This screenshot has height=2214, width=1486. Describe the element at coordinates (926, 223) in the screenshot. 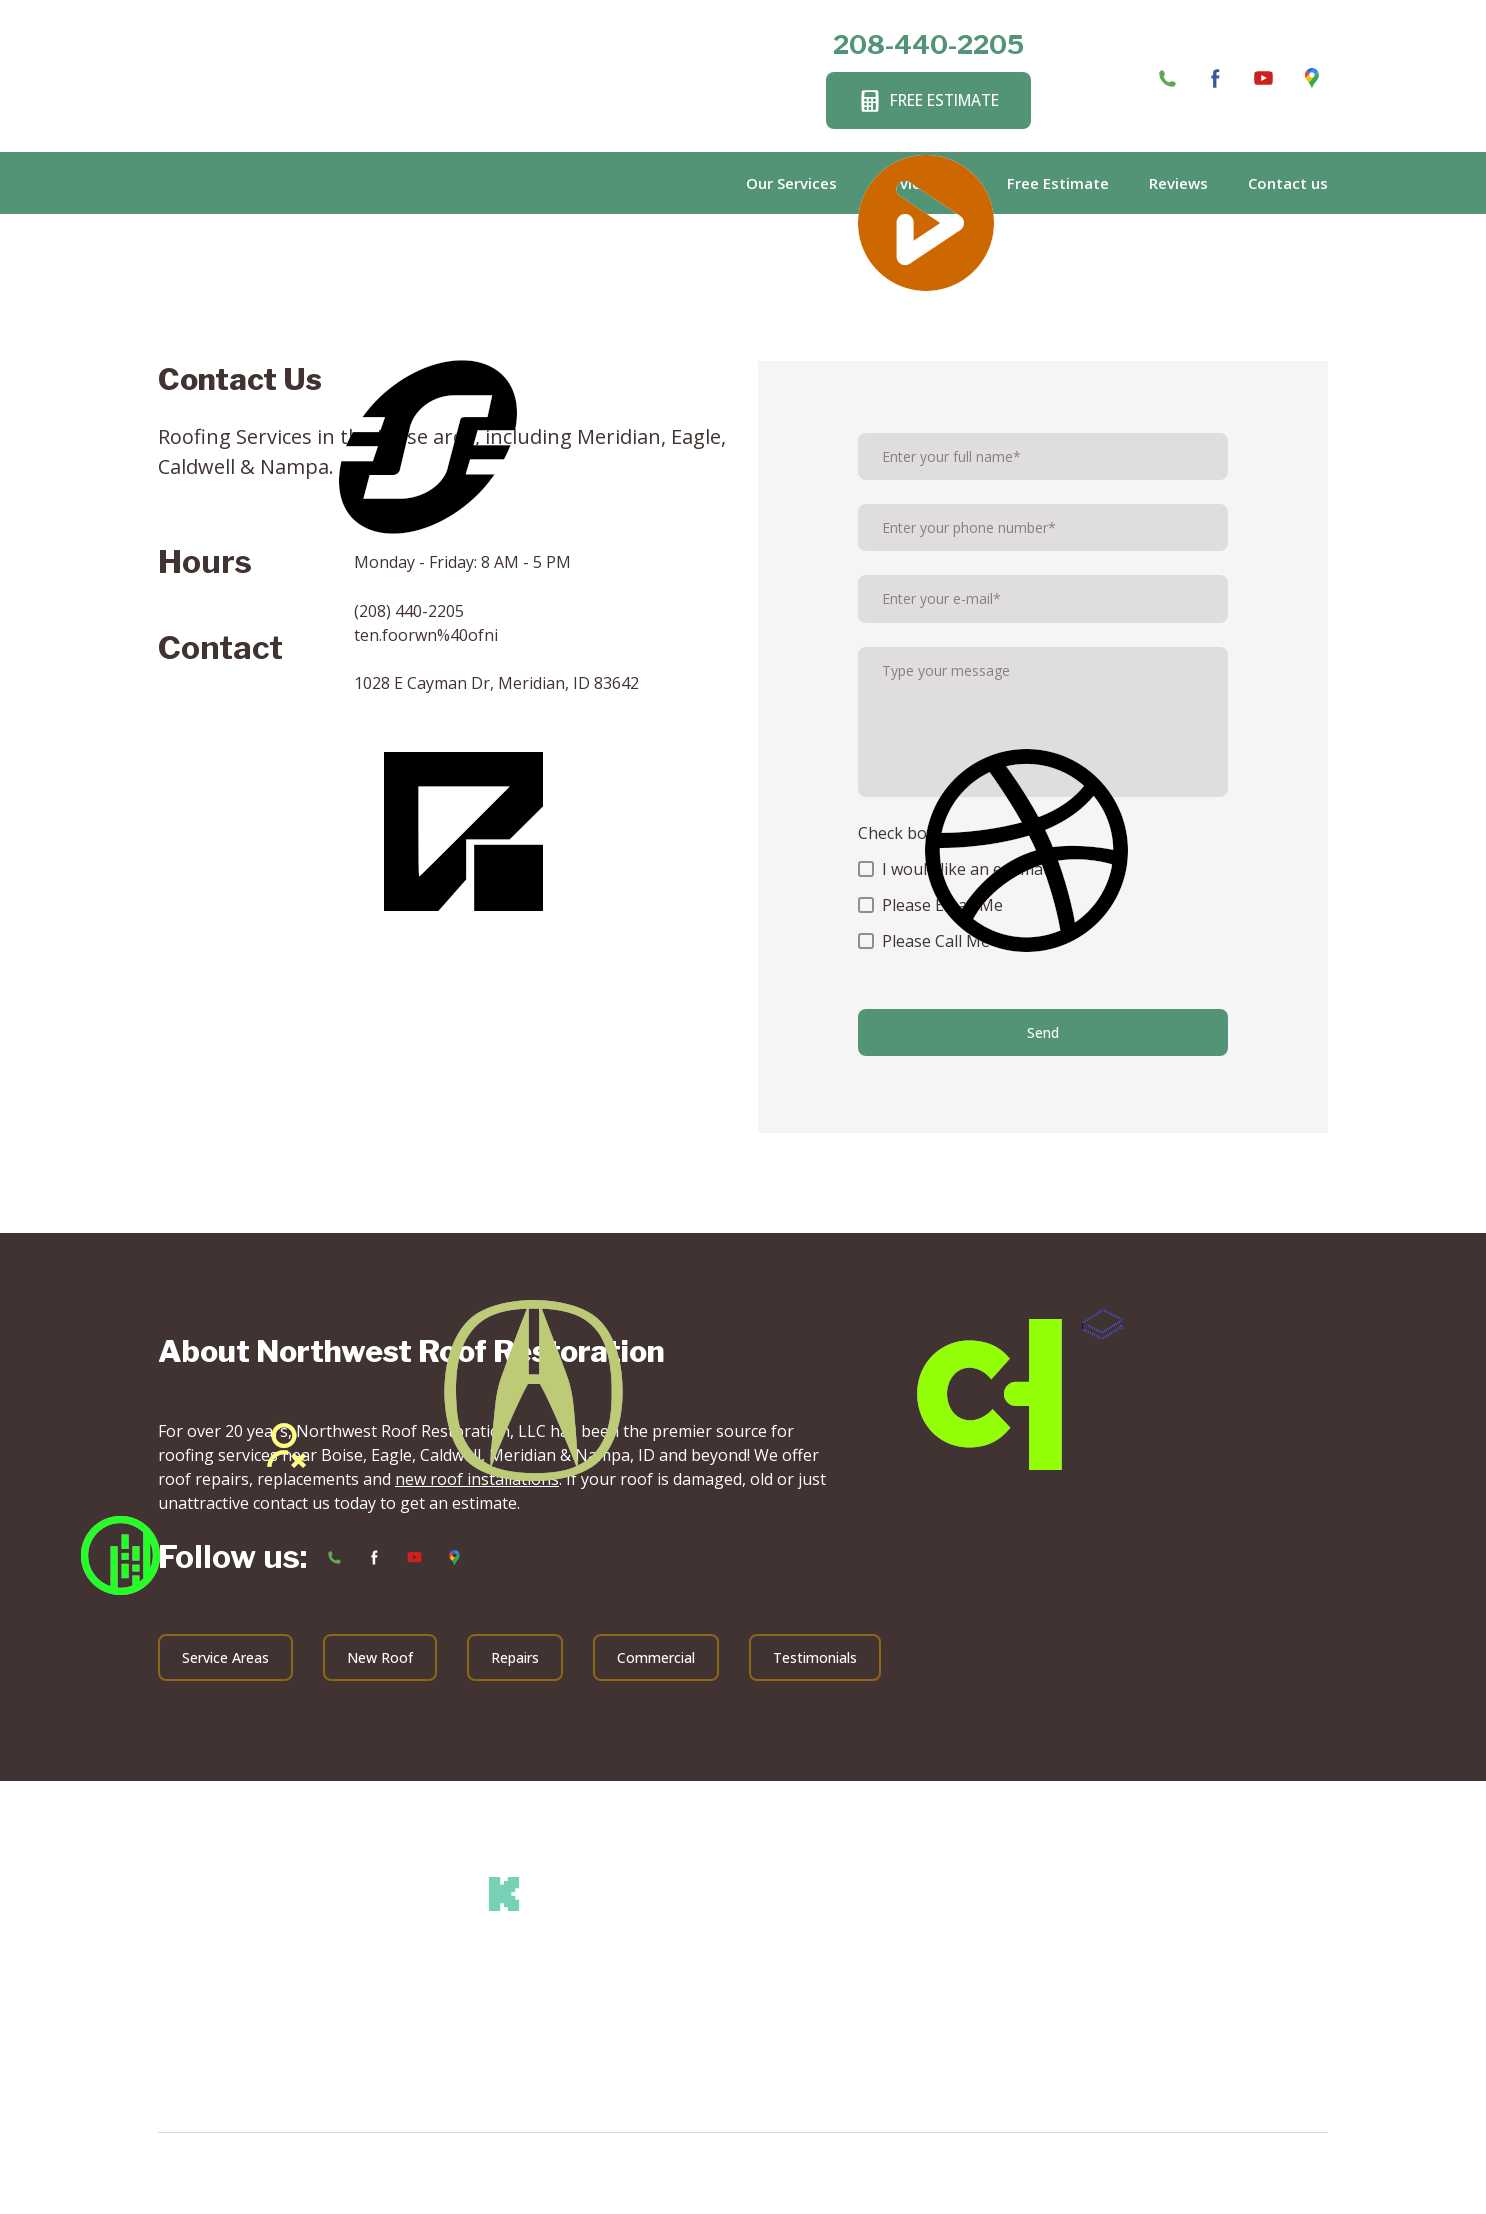

I see `open GoCD continuous delivery dashboard` at that location.